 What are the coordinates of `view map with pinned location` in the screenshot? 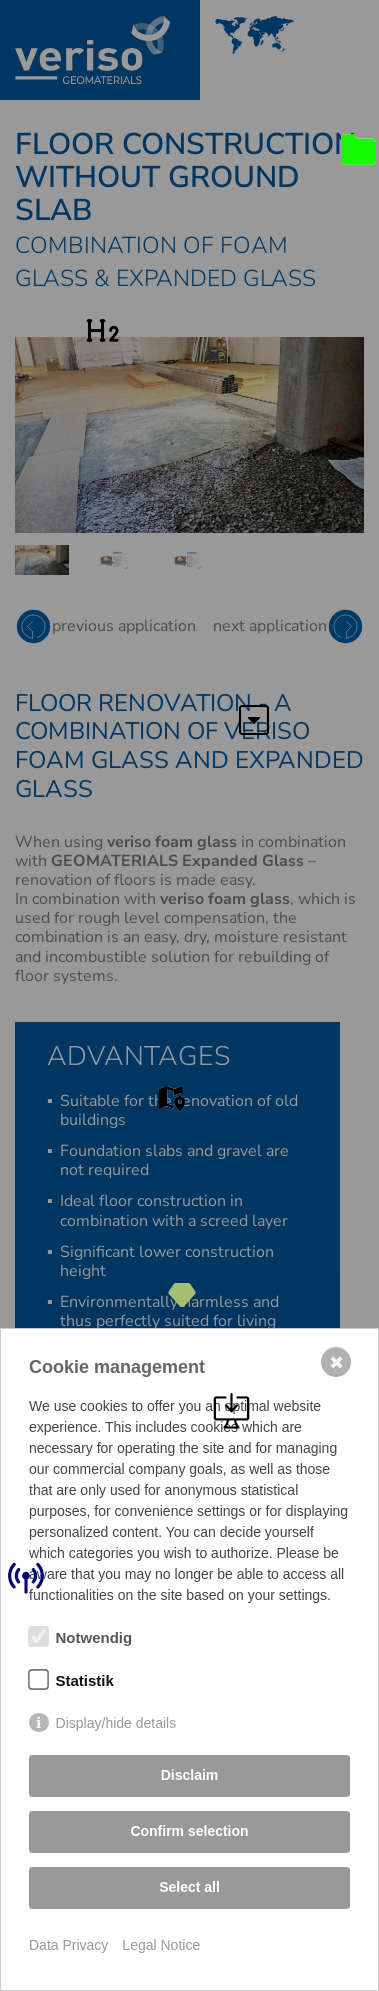 It's located at (170, 1097).